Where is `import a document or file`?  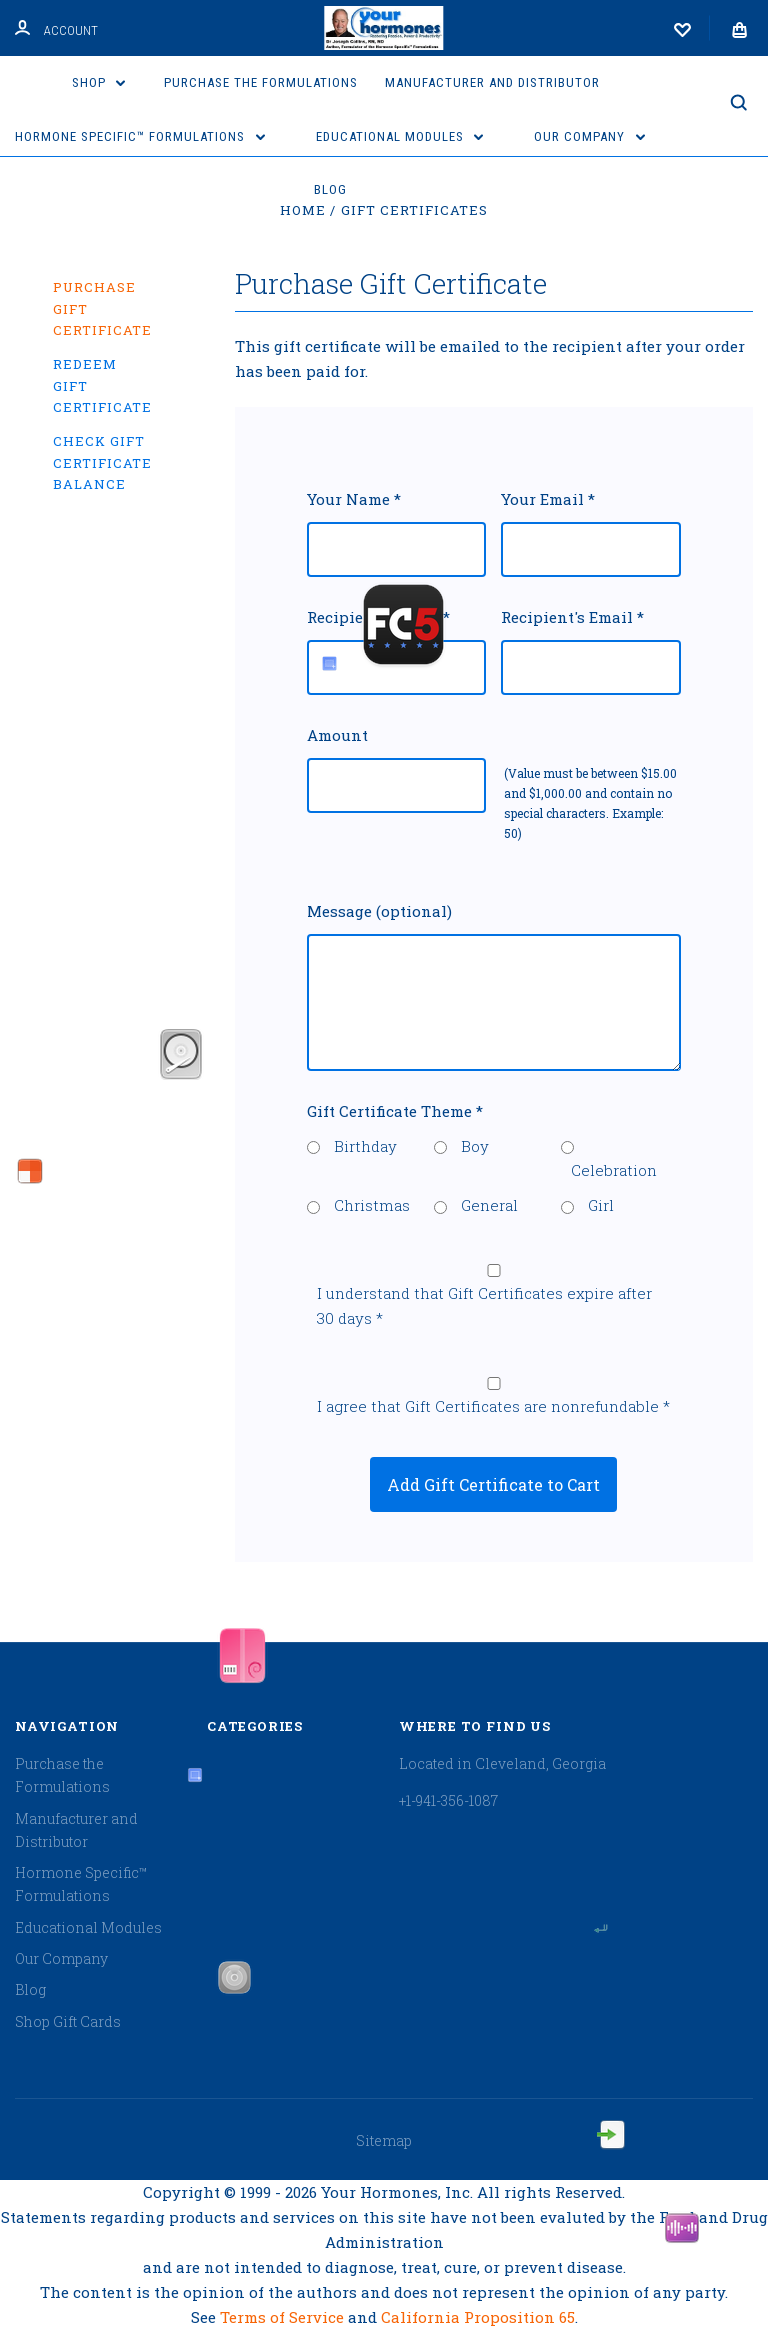 import a document or file is located at coordinates (612, 2134).